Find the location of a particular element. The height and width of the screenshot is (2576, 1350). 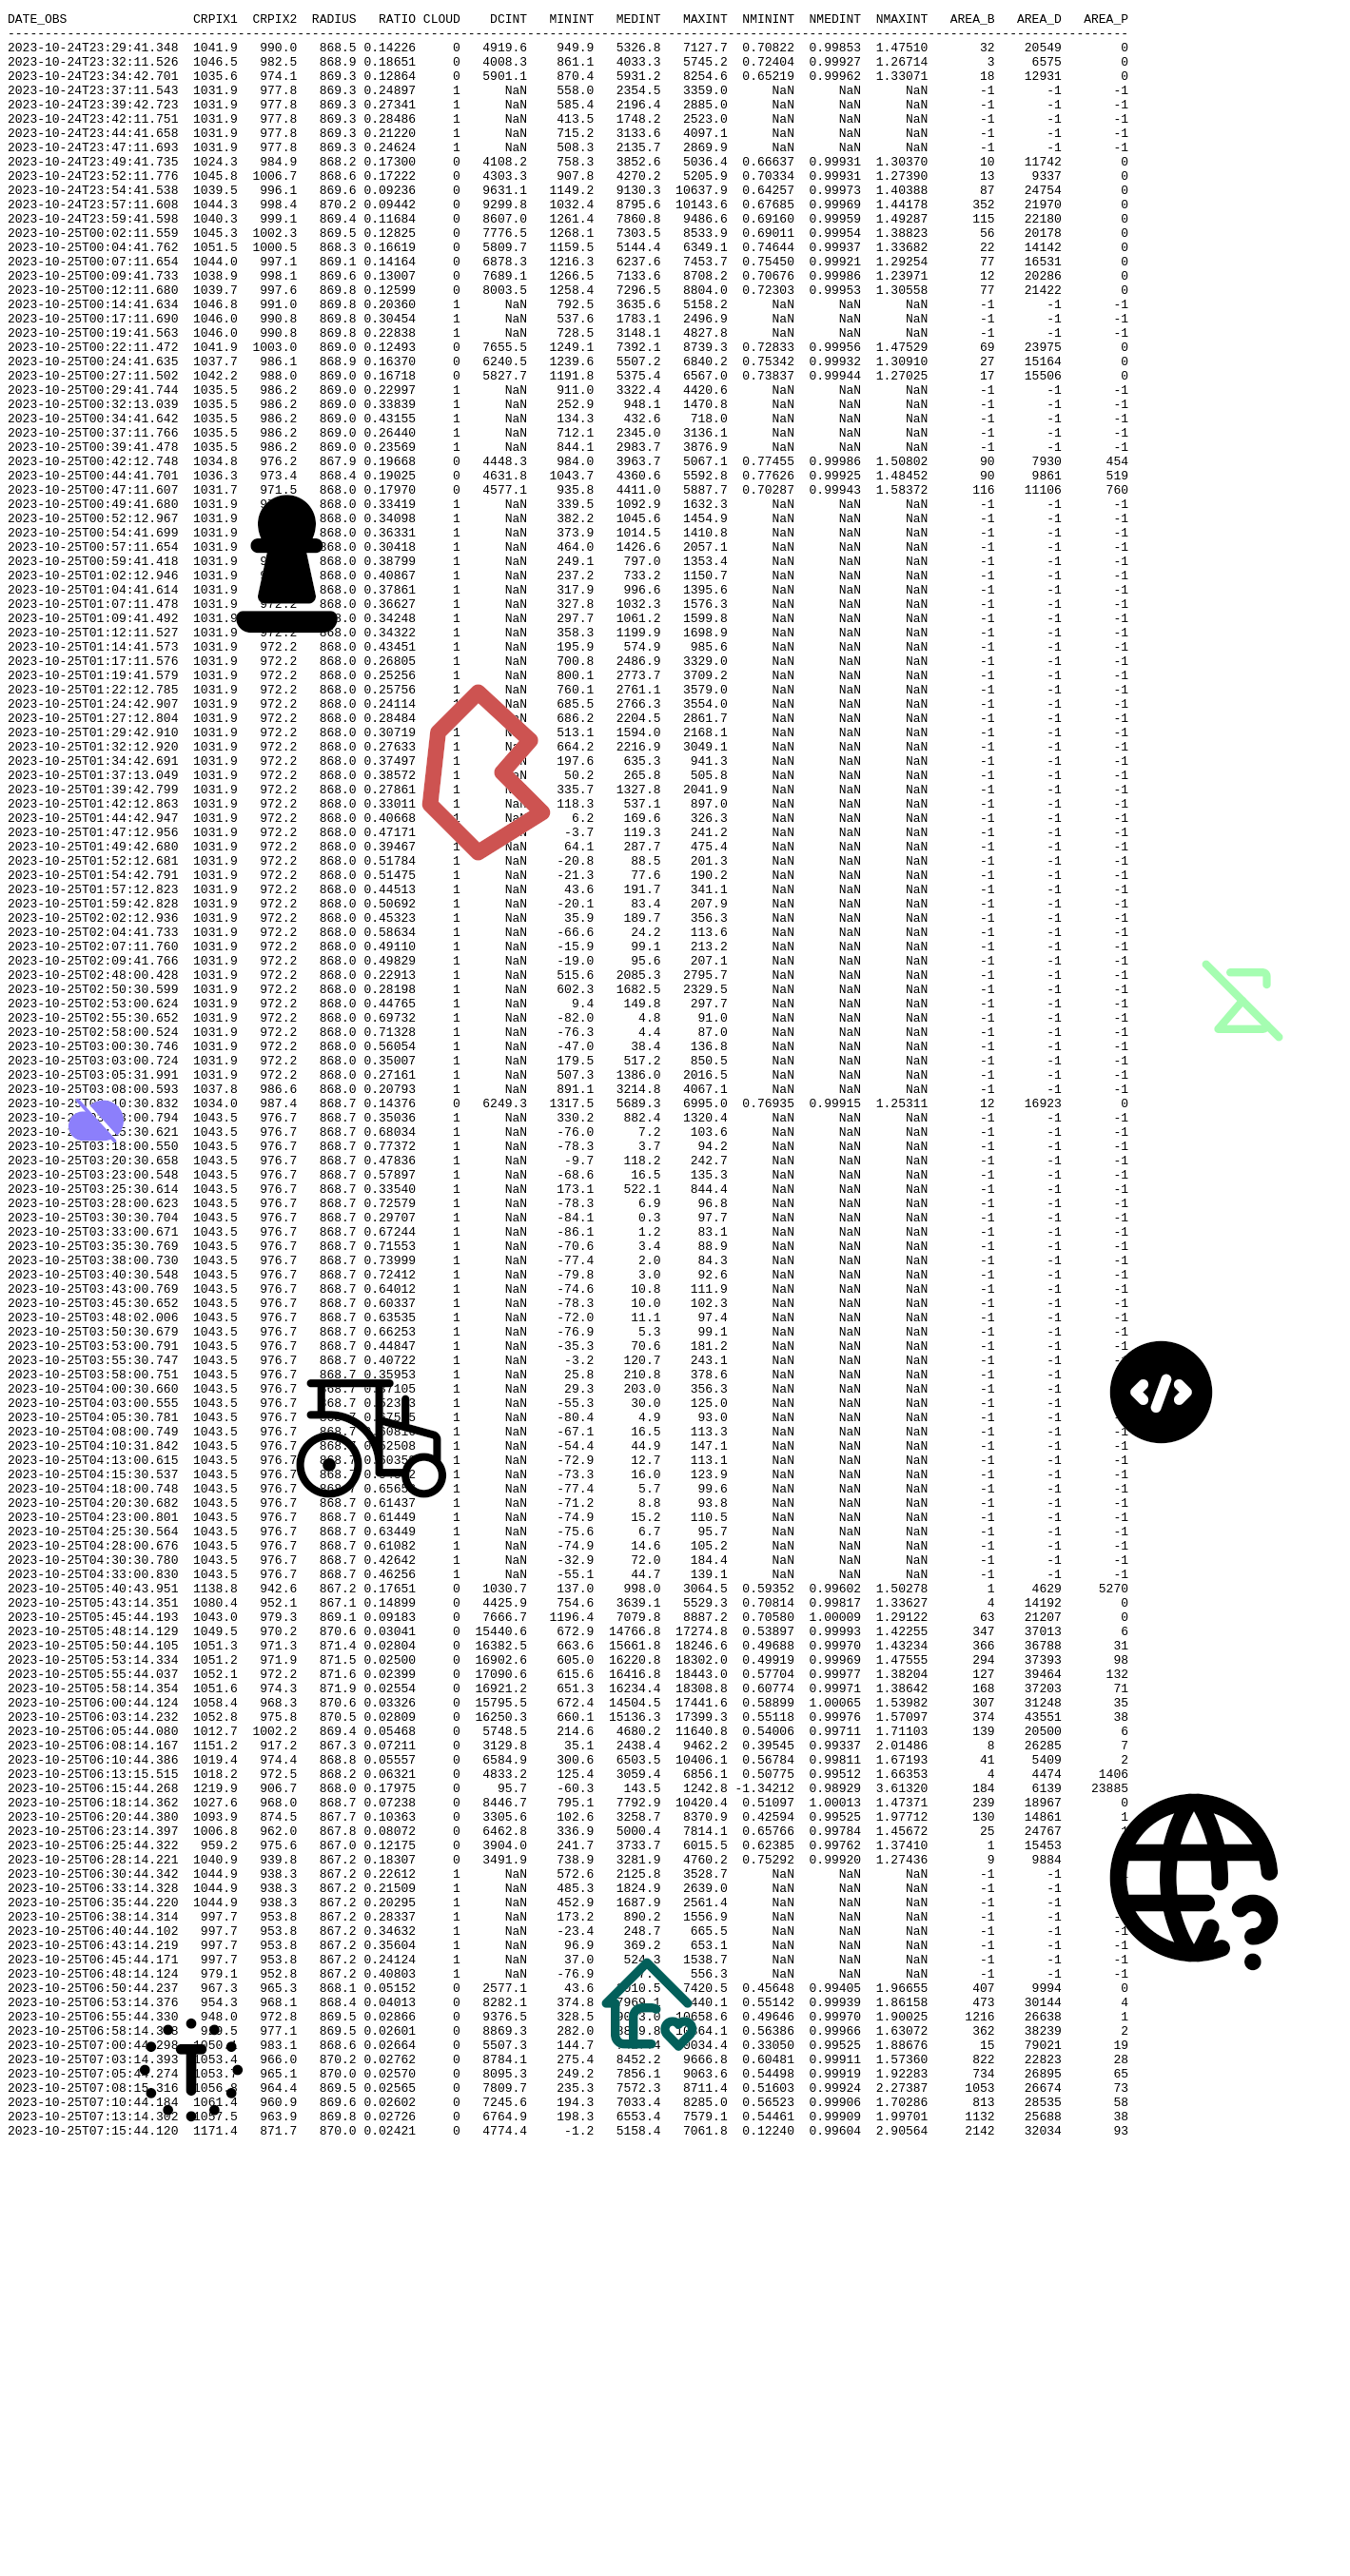

disable automatic sum calculation is located at coordinates (1242, 1001).